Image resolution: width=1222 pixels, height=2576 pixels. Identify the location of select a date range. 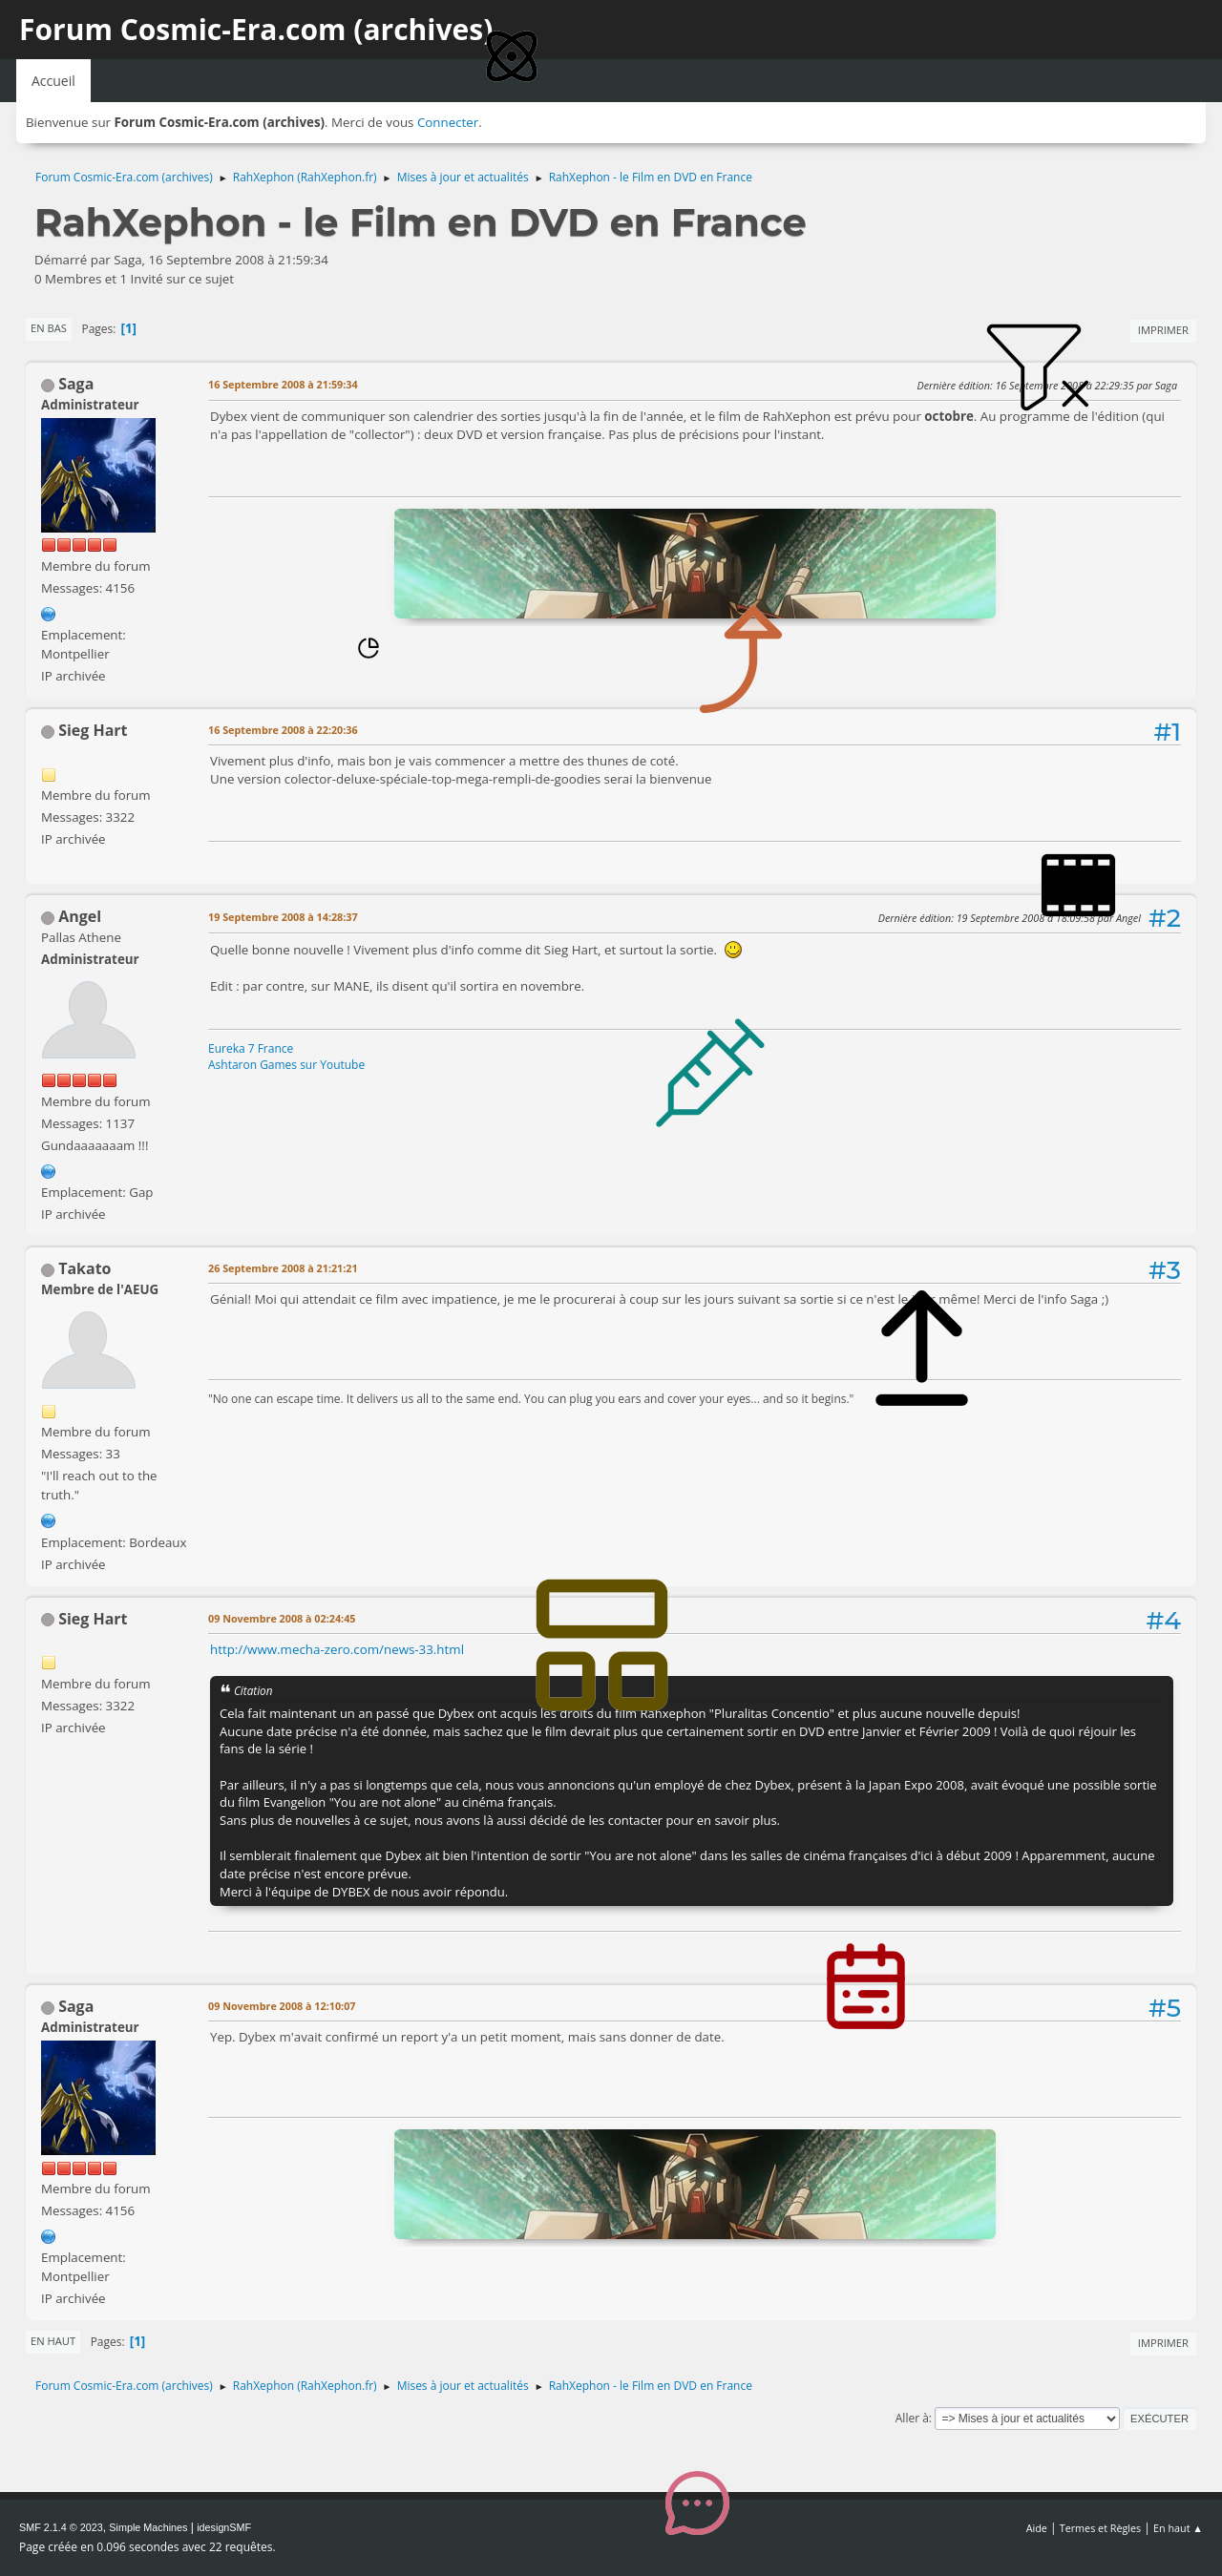
(866, 1986).